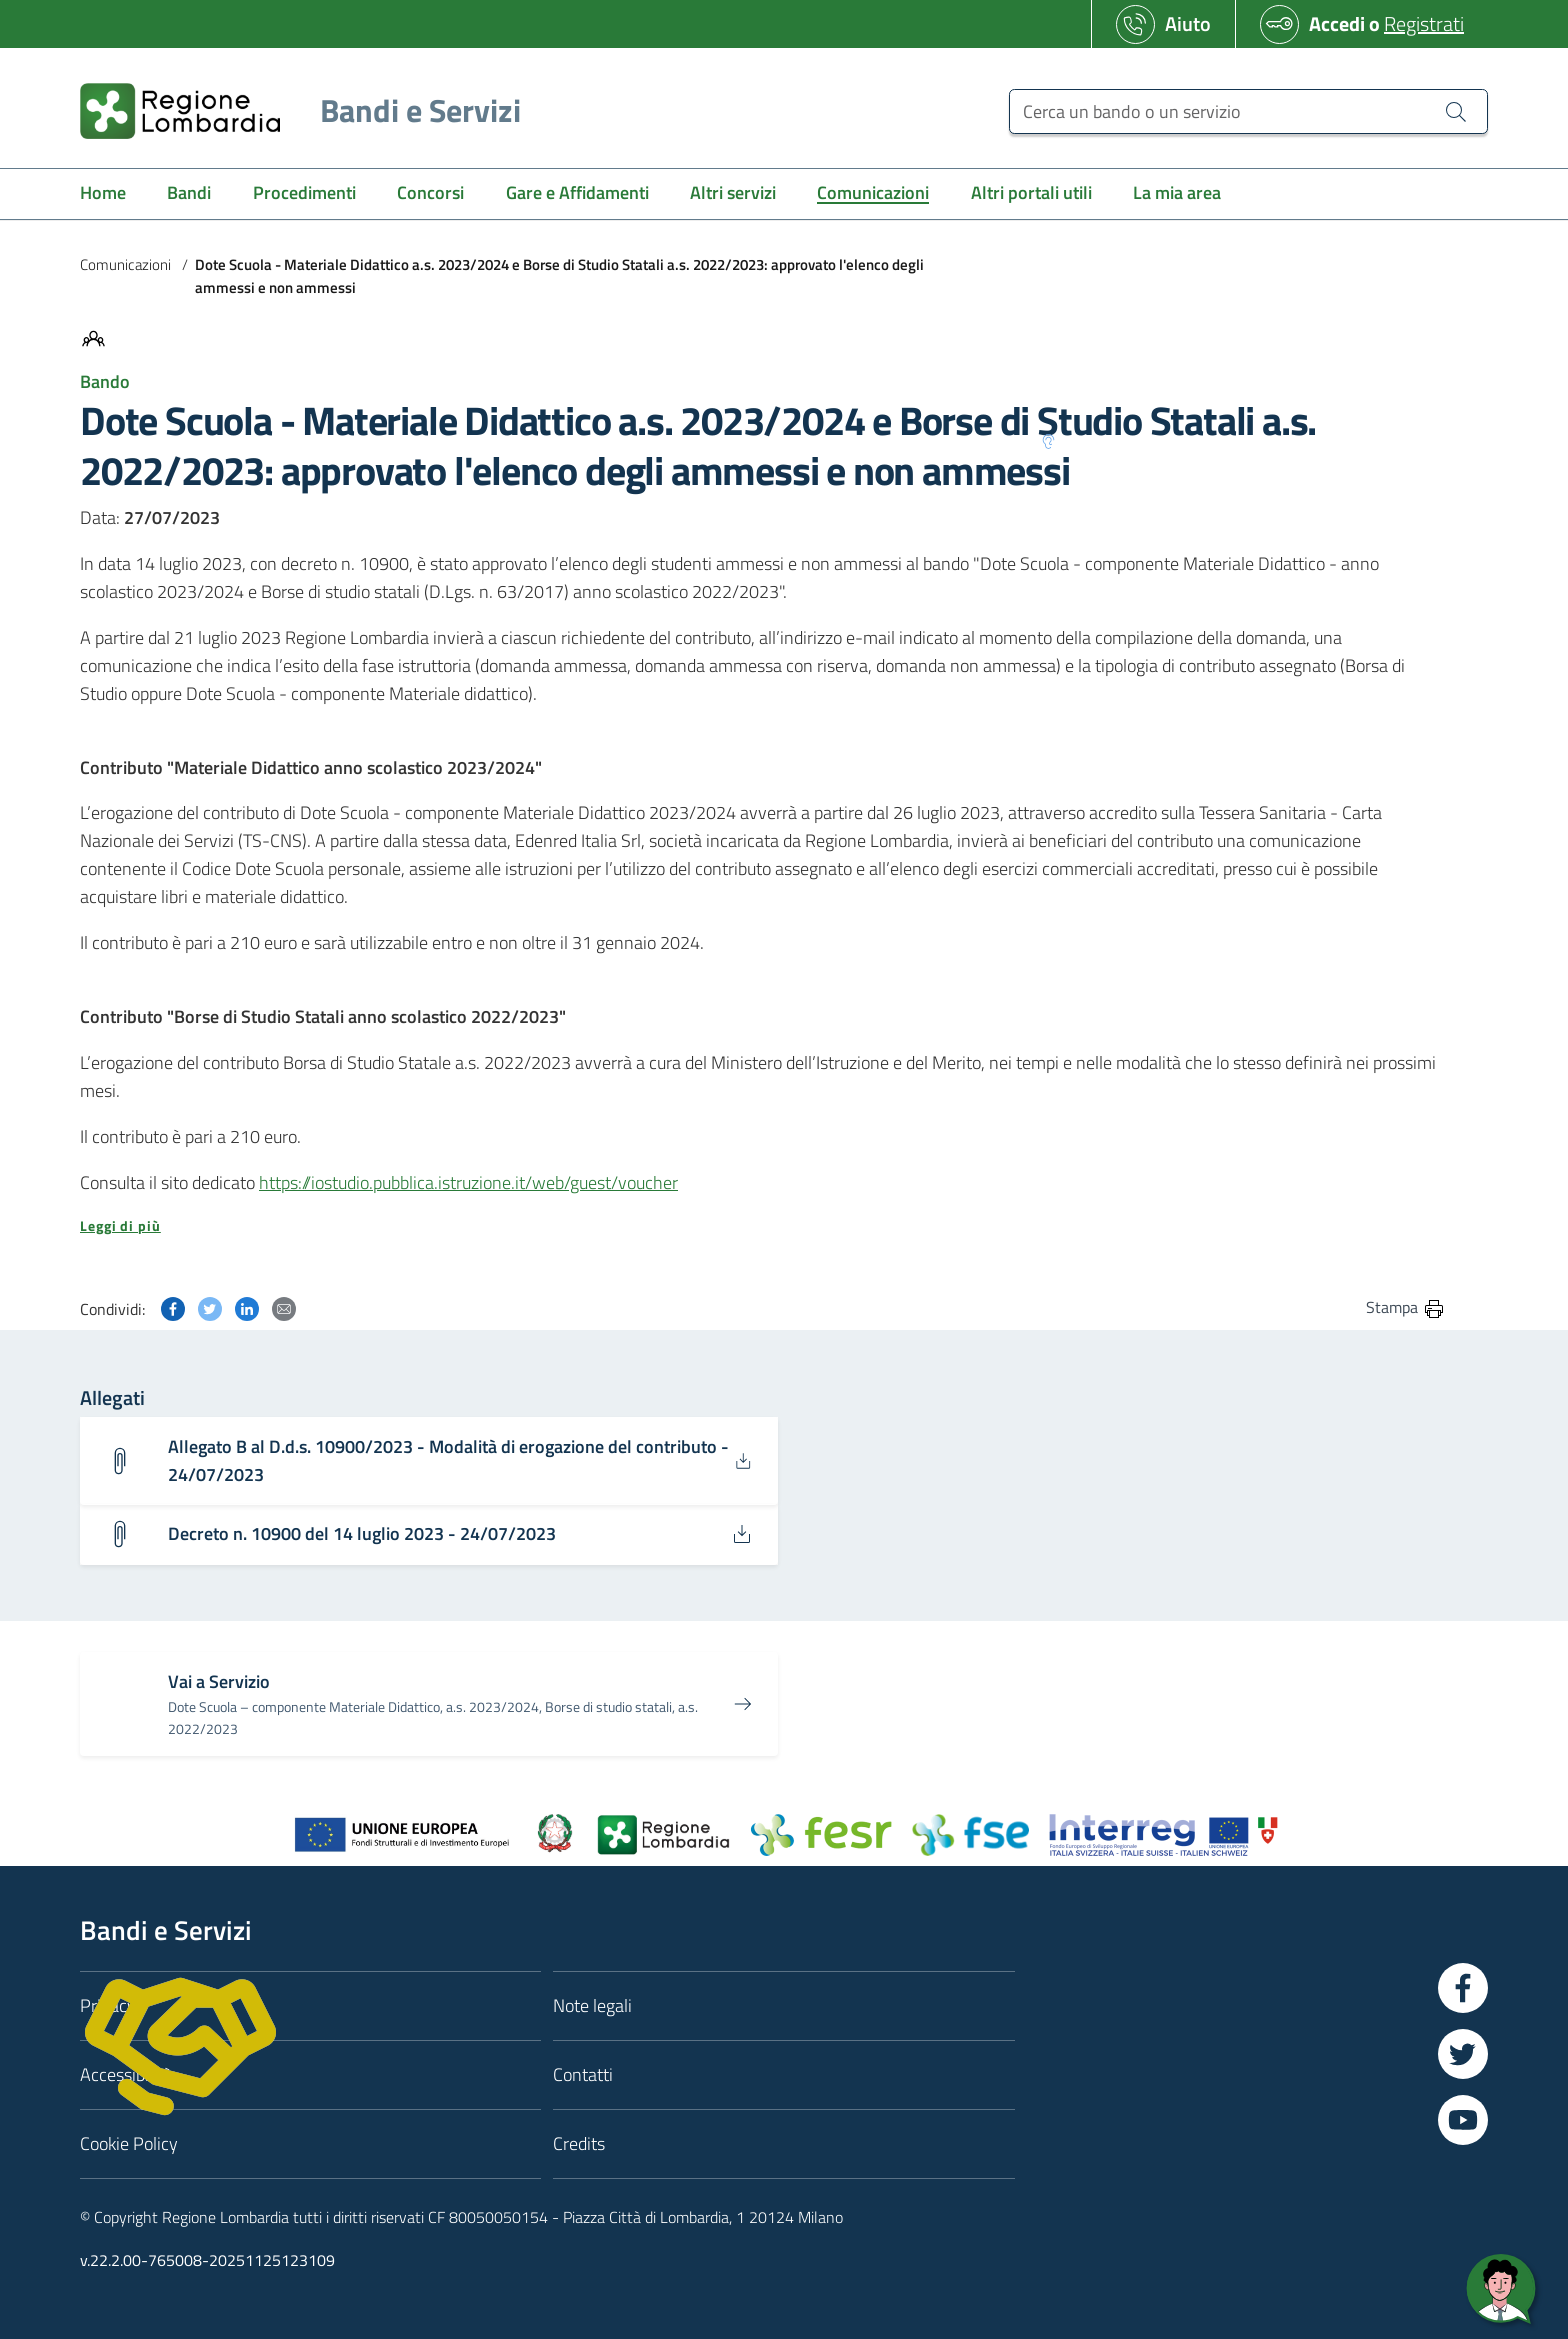 Image resolution: width=1568 pixels, height=2339 pixels. What do you see at coordinates (180, 2040) in the screenshot?
I see `indicates a partnership or collaboration` at bounding box center [180, 2040].